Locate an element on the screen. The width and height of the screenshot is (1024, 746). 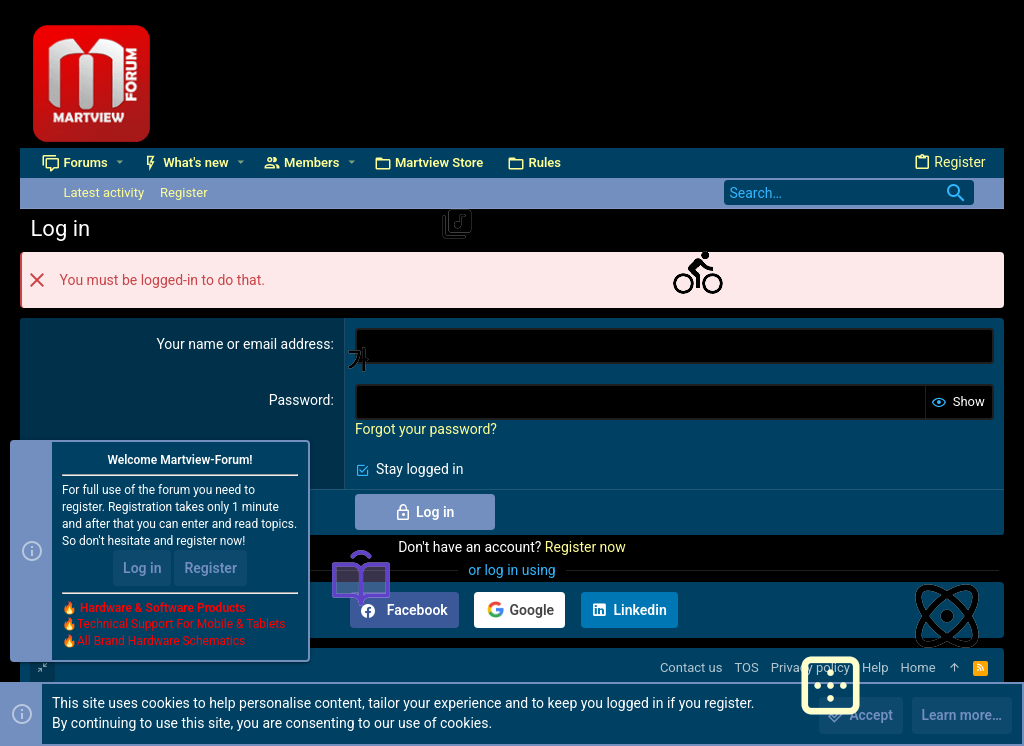
access your music library is located at coordinates (457, 224).